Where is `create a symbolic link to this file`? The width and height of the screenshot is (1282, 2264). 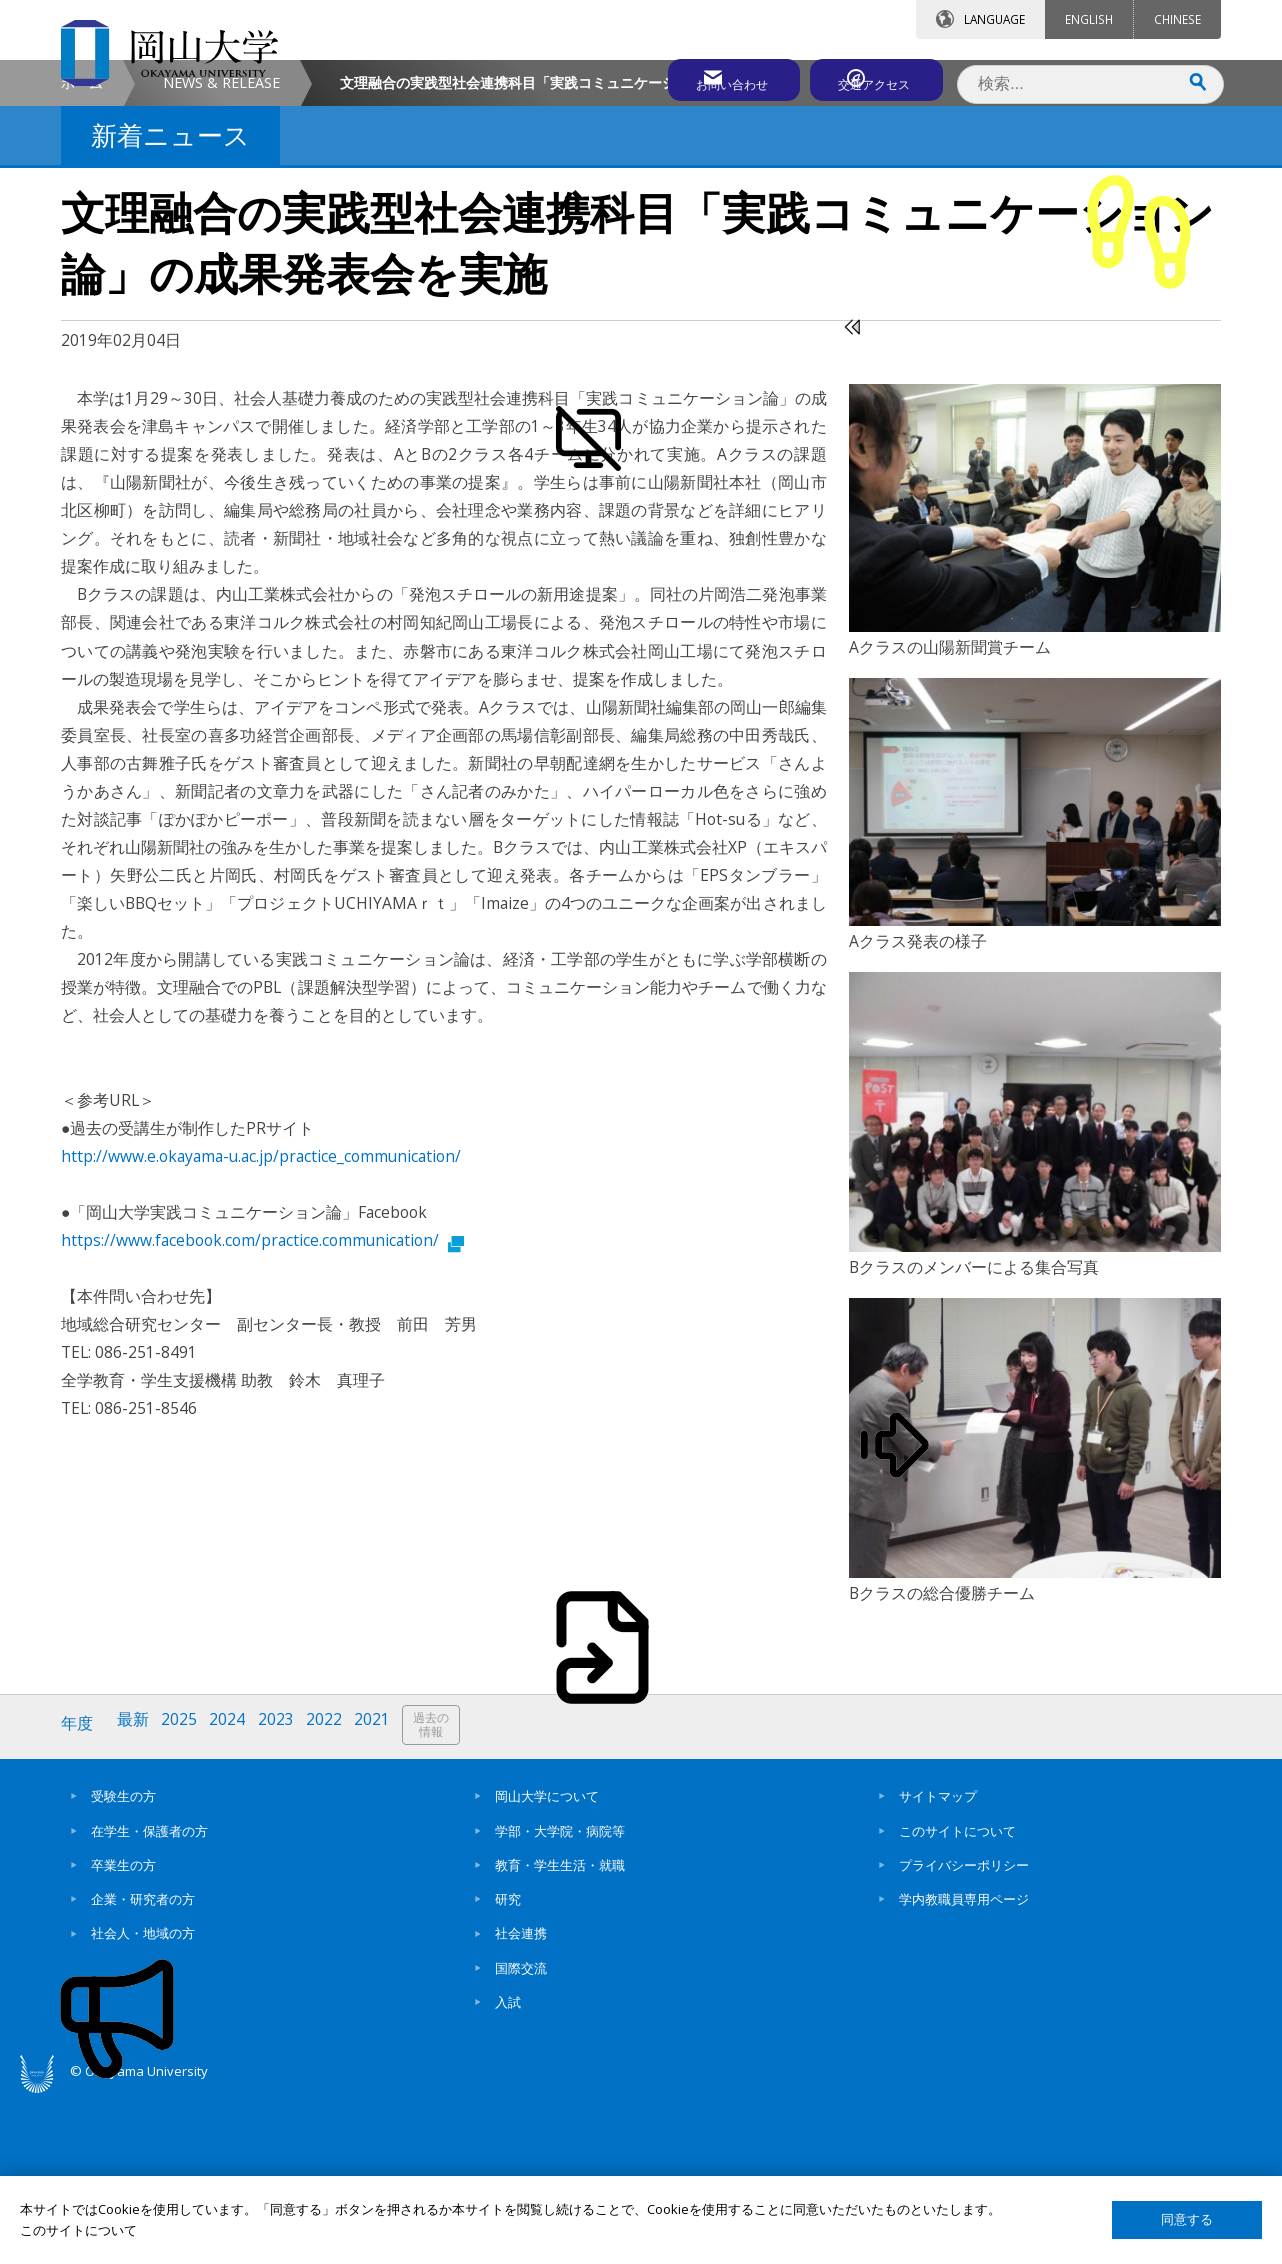
create a symbolic link to this file is located at coordinates (602, 1647).